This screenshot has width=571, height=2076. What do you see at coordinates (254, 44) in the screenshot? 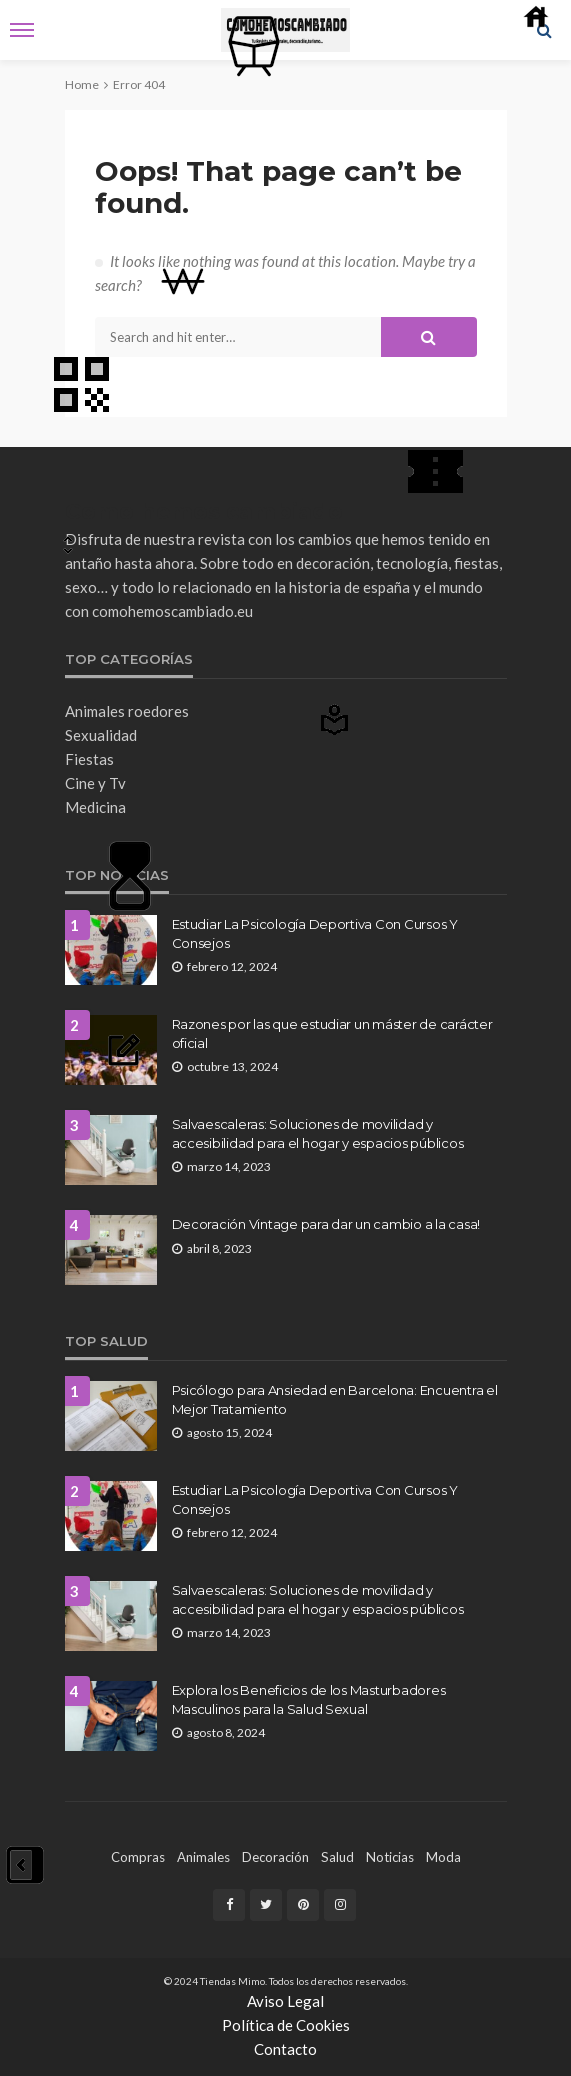
I see `view regional train schedules` at bounding box center [254, 44].